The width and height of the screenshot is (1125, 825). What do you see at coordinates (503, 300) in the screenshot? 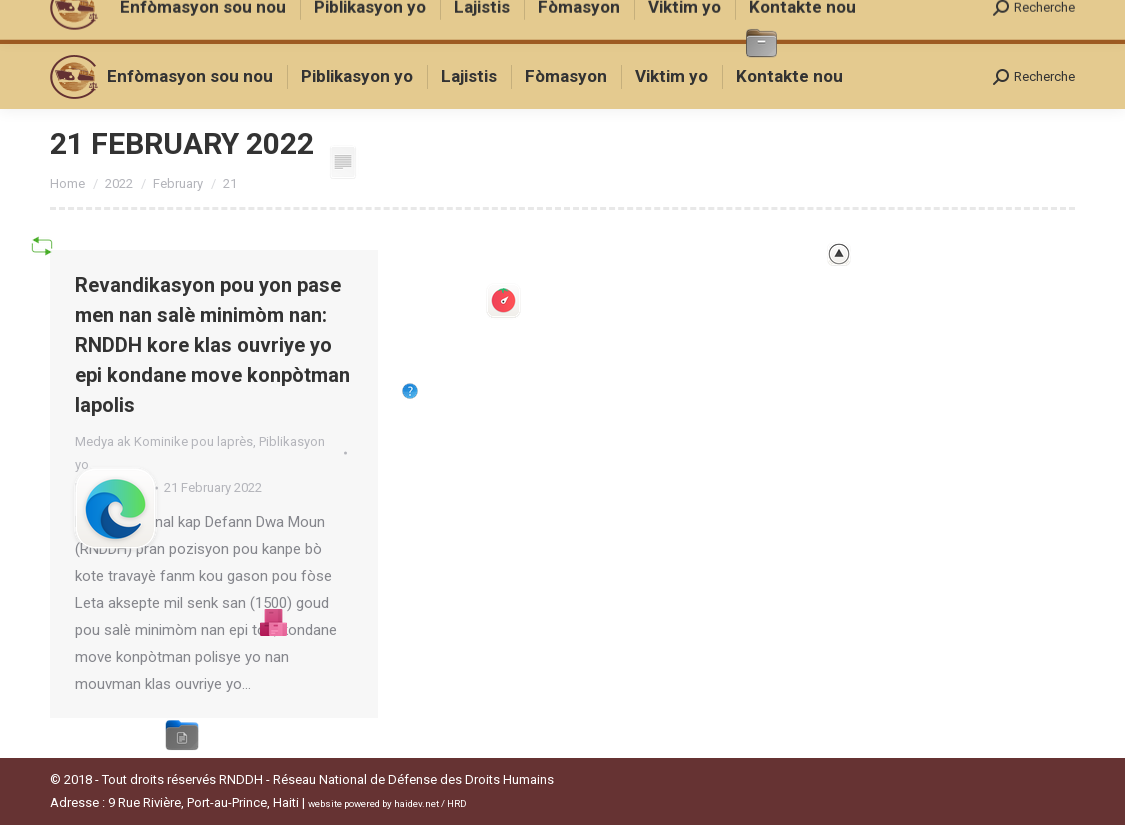
I see `open solanum pomodoro timer app` at bounding box center [503, 300].